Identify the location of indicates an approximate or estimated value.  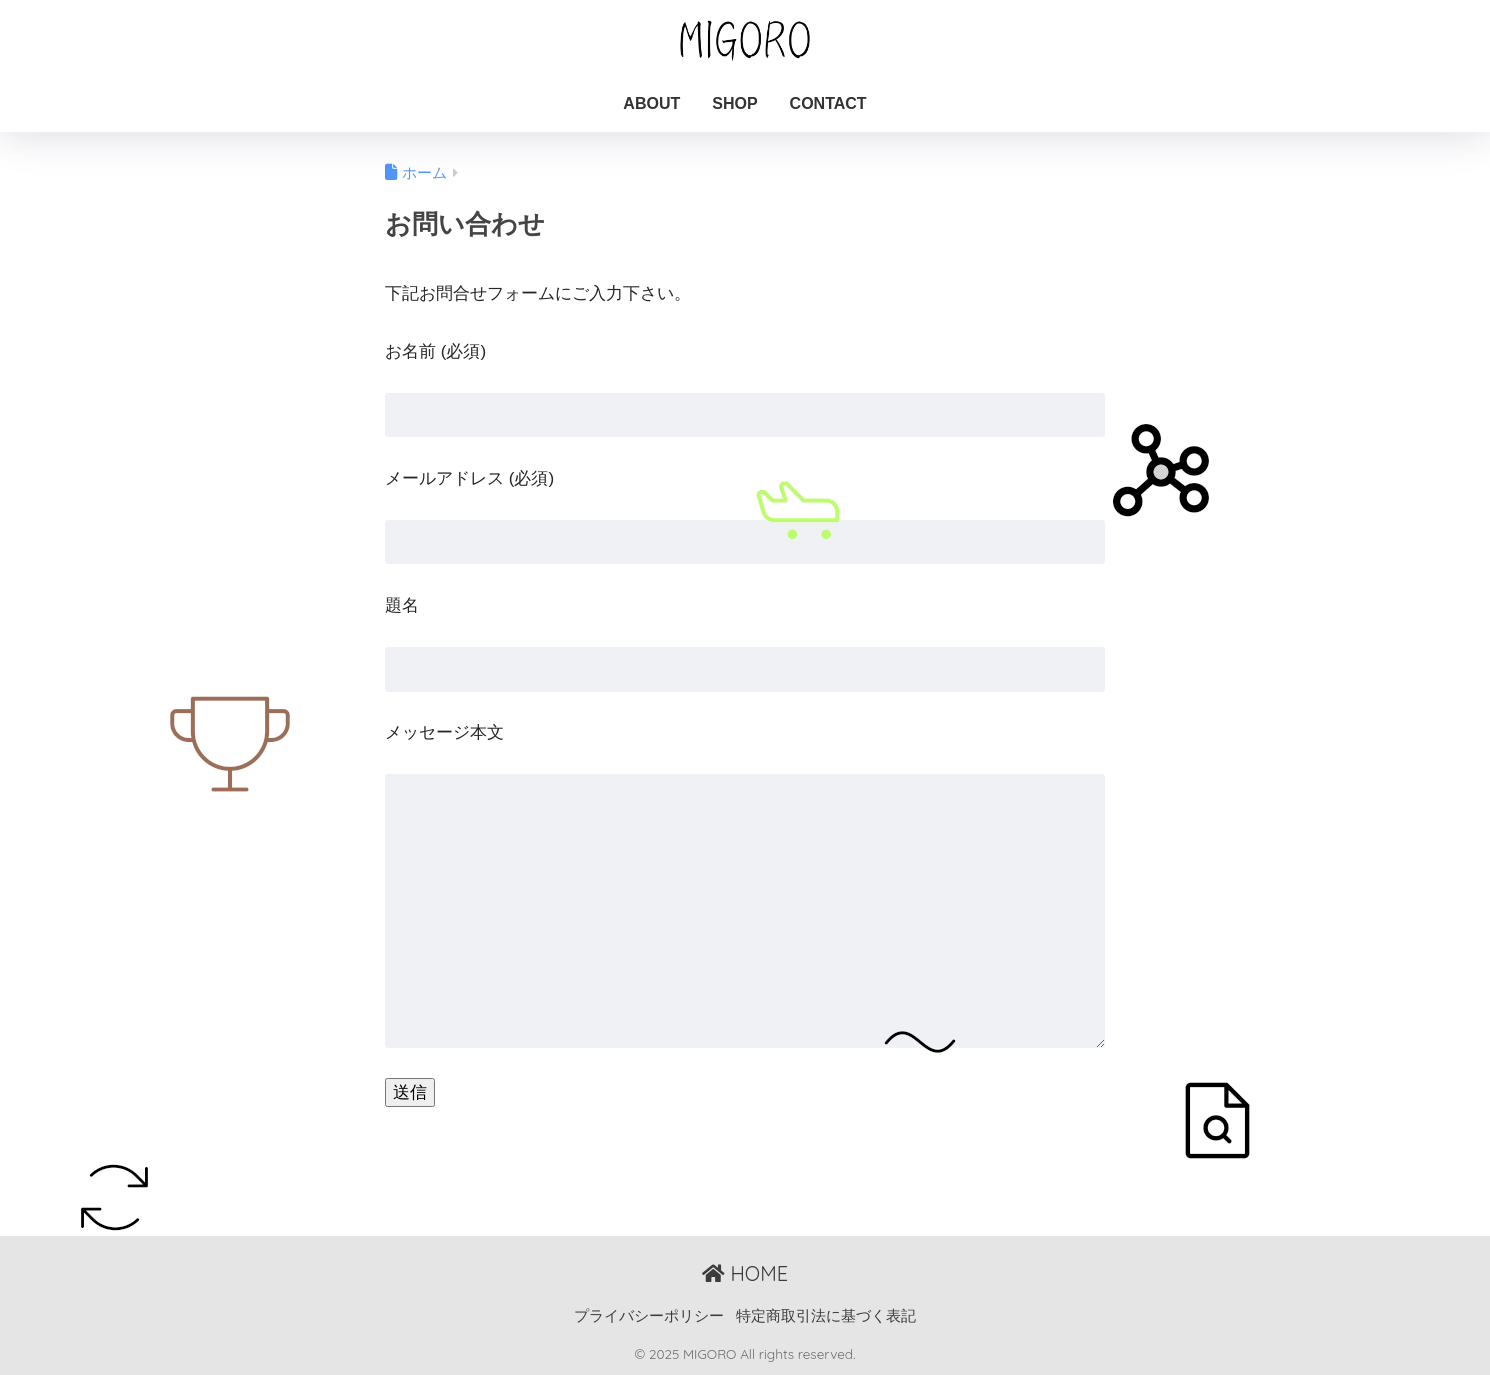
(920, 1042).